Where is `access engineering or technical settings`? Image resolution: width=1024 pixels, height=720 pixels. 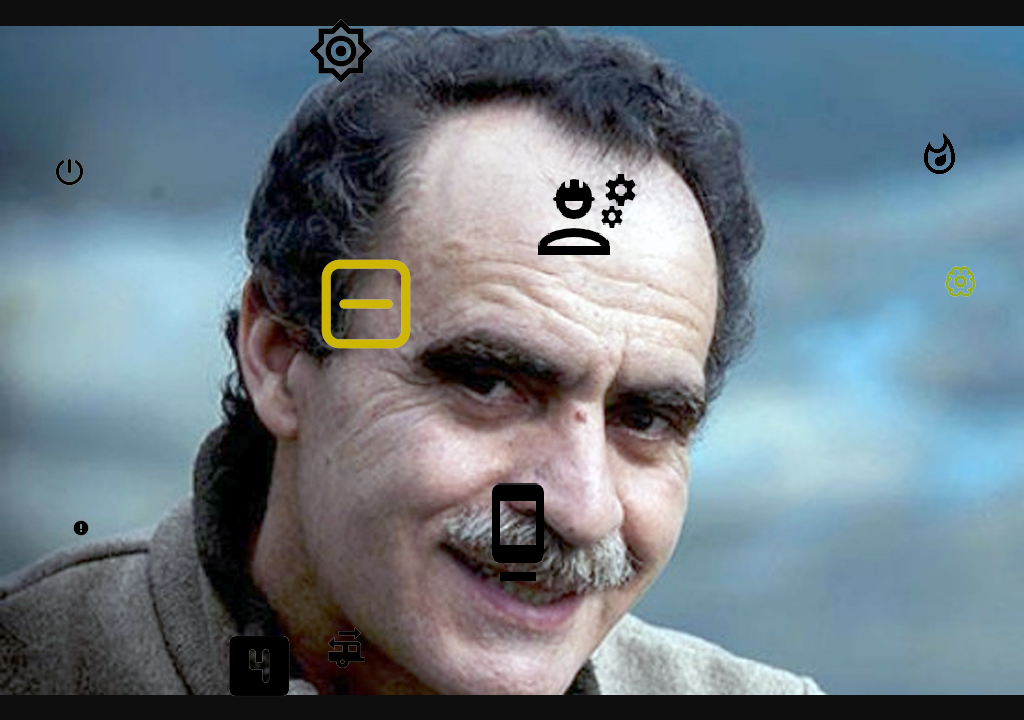 access engineering or technical settings is located at coordinates (587, 214).